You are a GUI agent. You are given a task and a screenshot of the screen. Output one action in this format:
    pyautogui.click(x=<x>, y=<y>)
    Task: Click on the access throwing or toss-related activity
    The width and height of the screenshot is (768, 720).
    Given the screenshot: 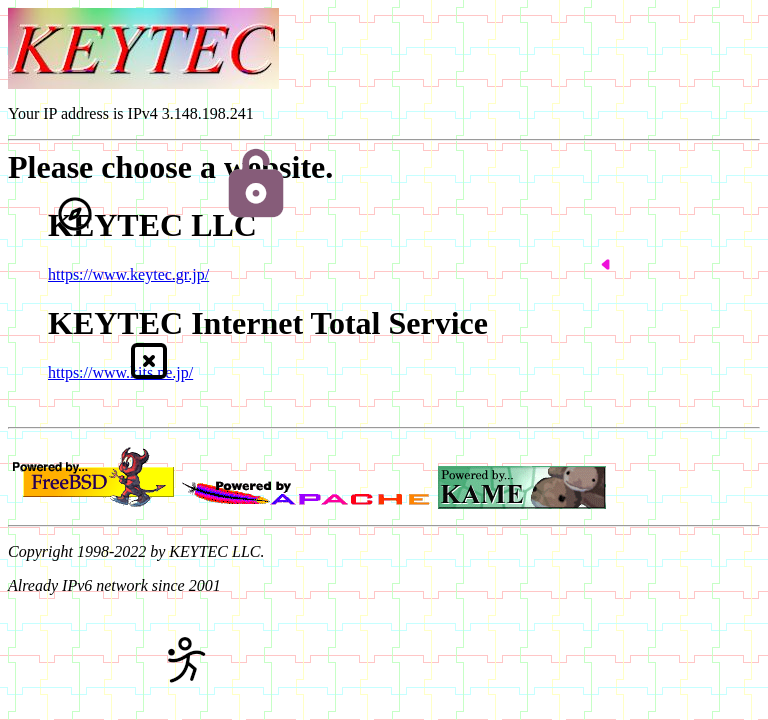 What is the action you would take?
    pyautogui.click(x=185, y=659)
    